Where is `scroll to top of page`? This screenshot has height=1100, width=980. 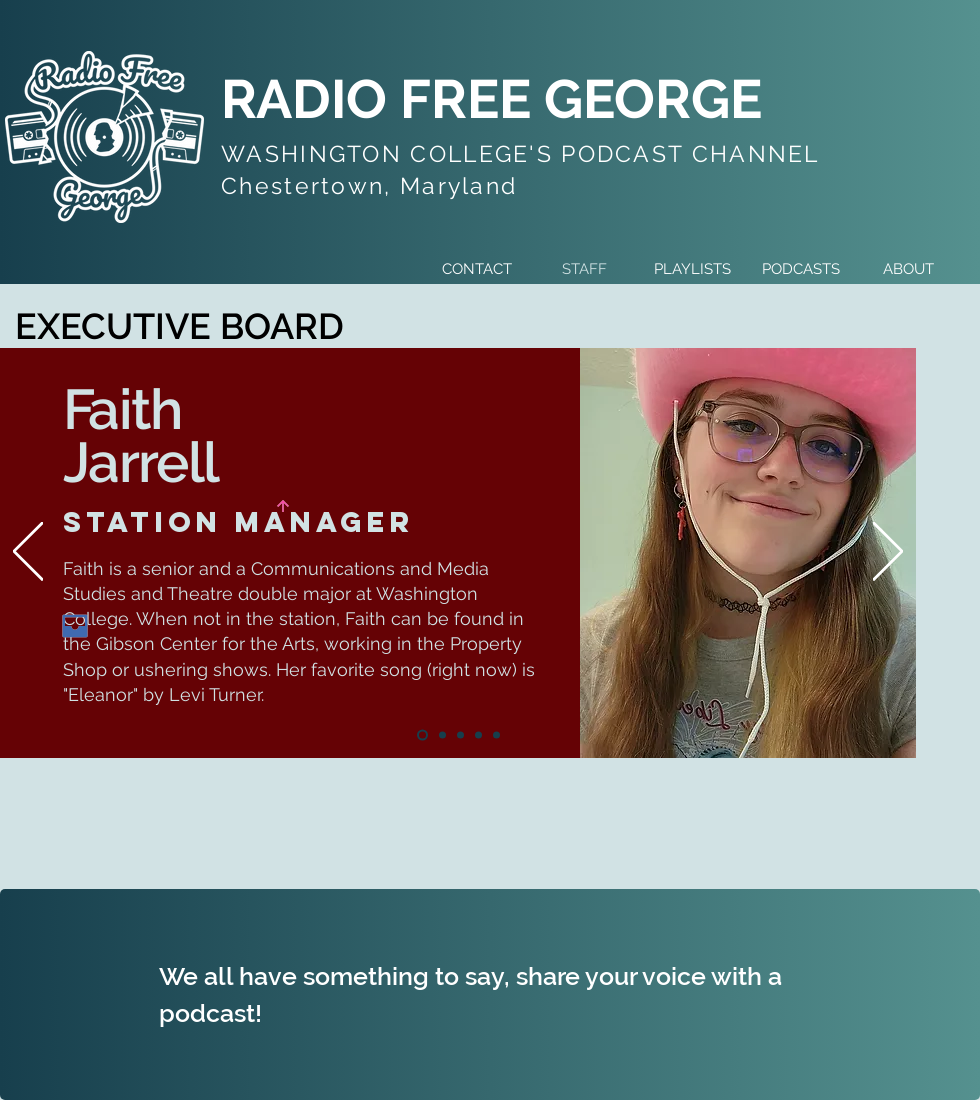
scroll to top of page is located at coordinates (283, 506).